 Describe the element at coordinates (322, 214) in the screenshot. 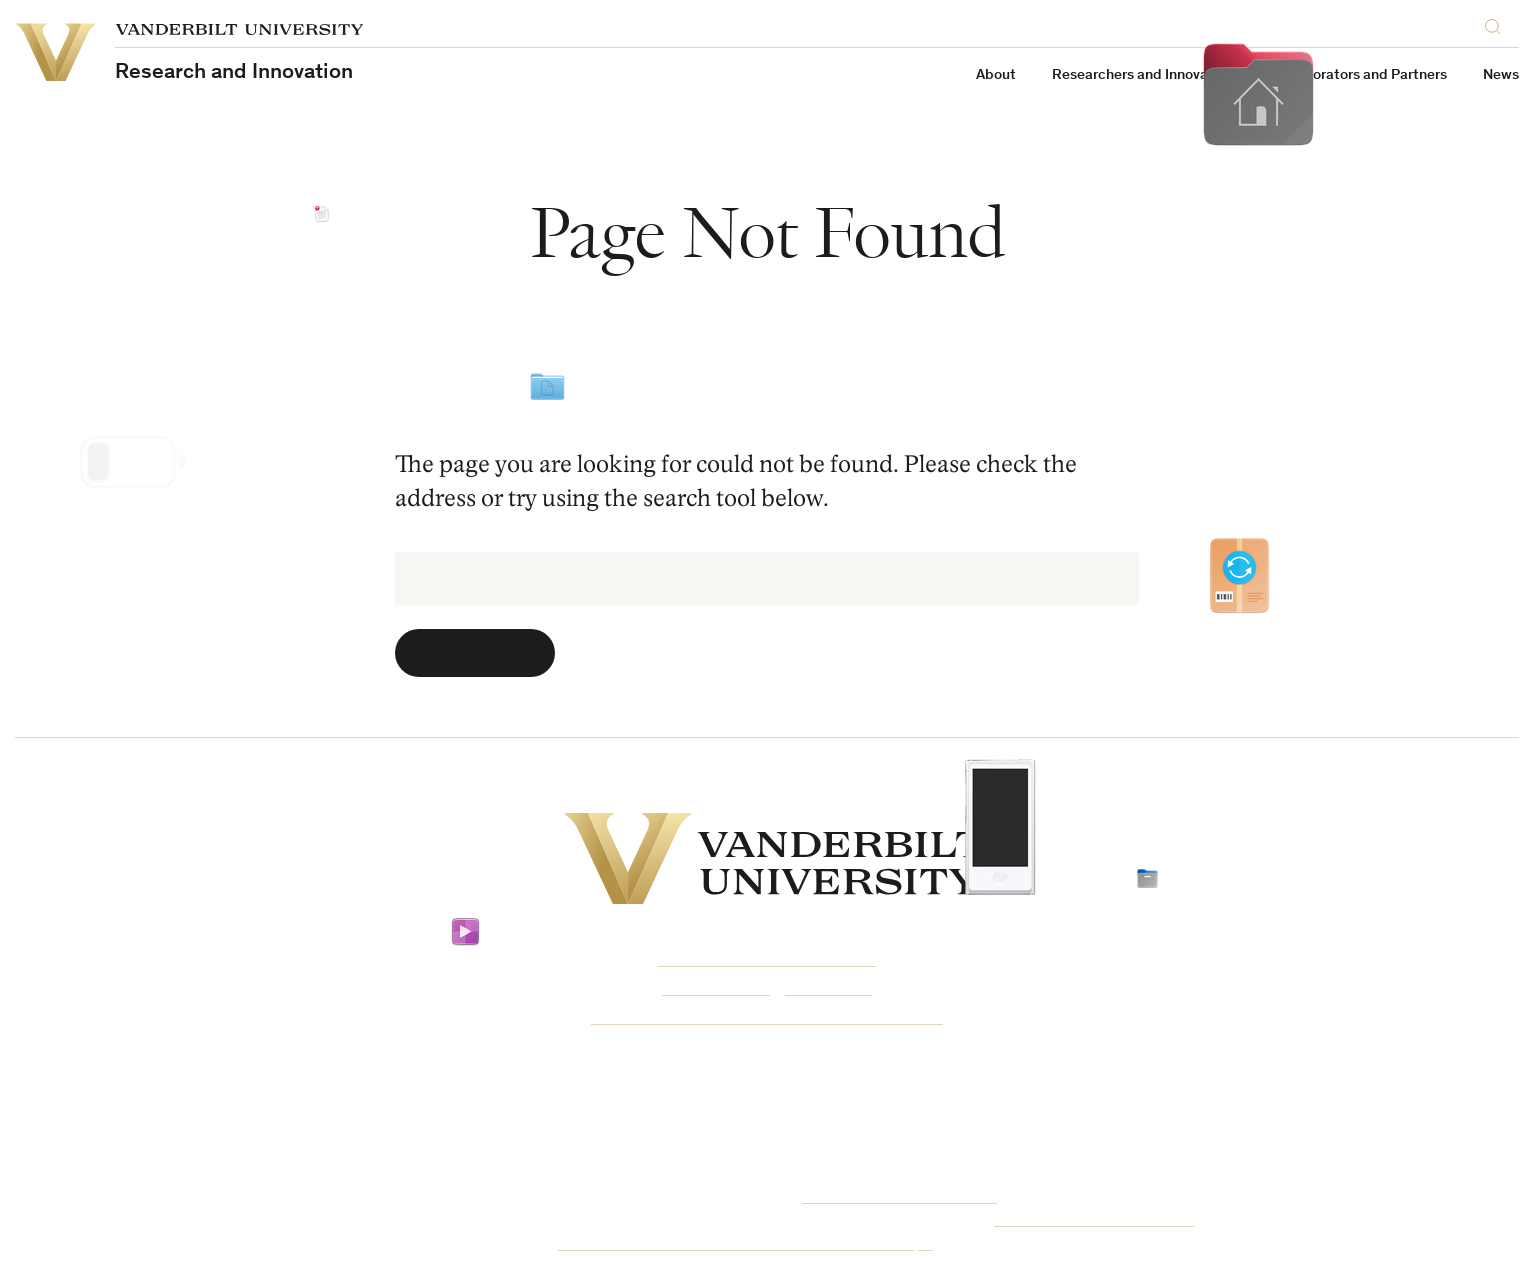

I see `send a file via bluetooth` at that location.